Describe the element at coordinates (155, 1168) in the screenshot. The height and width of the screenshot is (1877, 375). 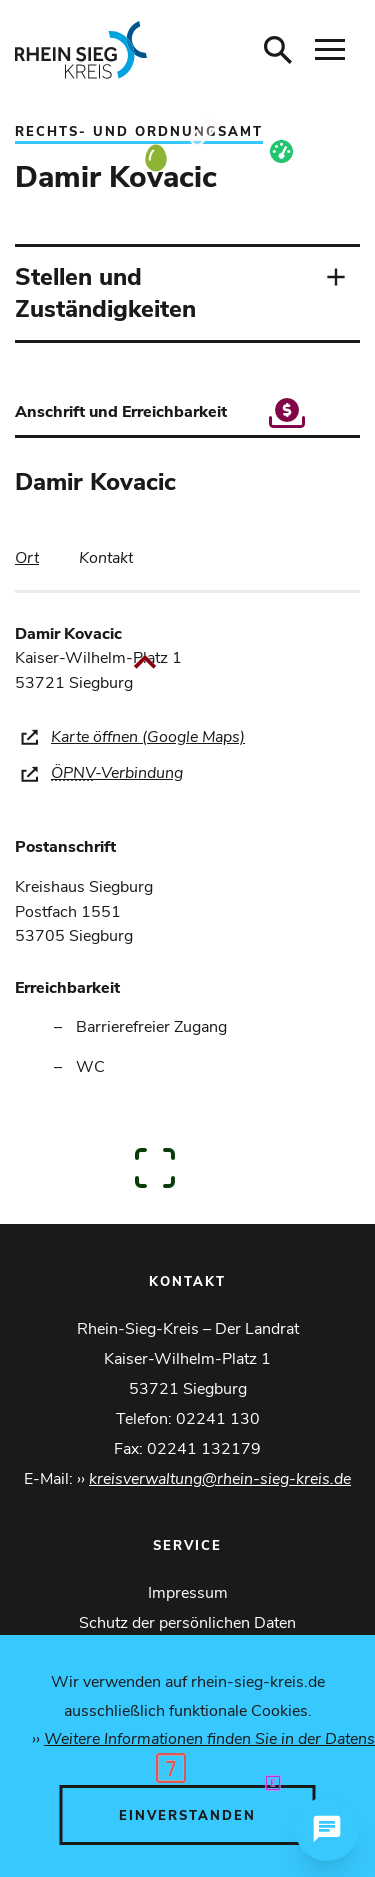
I see `scan a document or QR code` at that location.